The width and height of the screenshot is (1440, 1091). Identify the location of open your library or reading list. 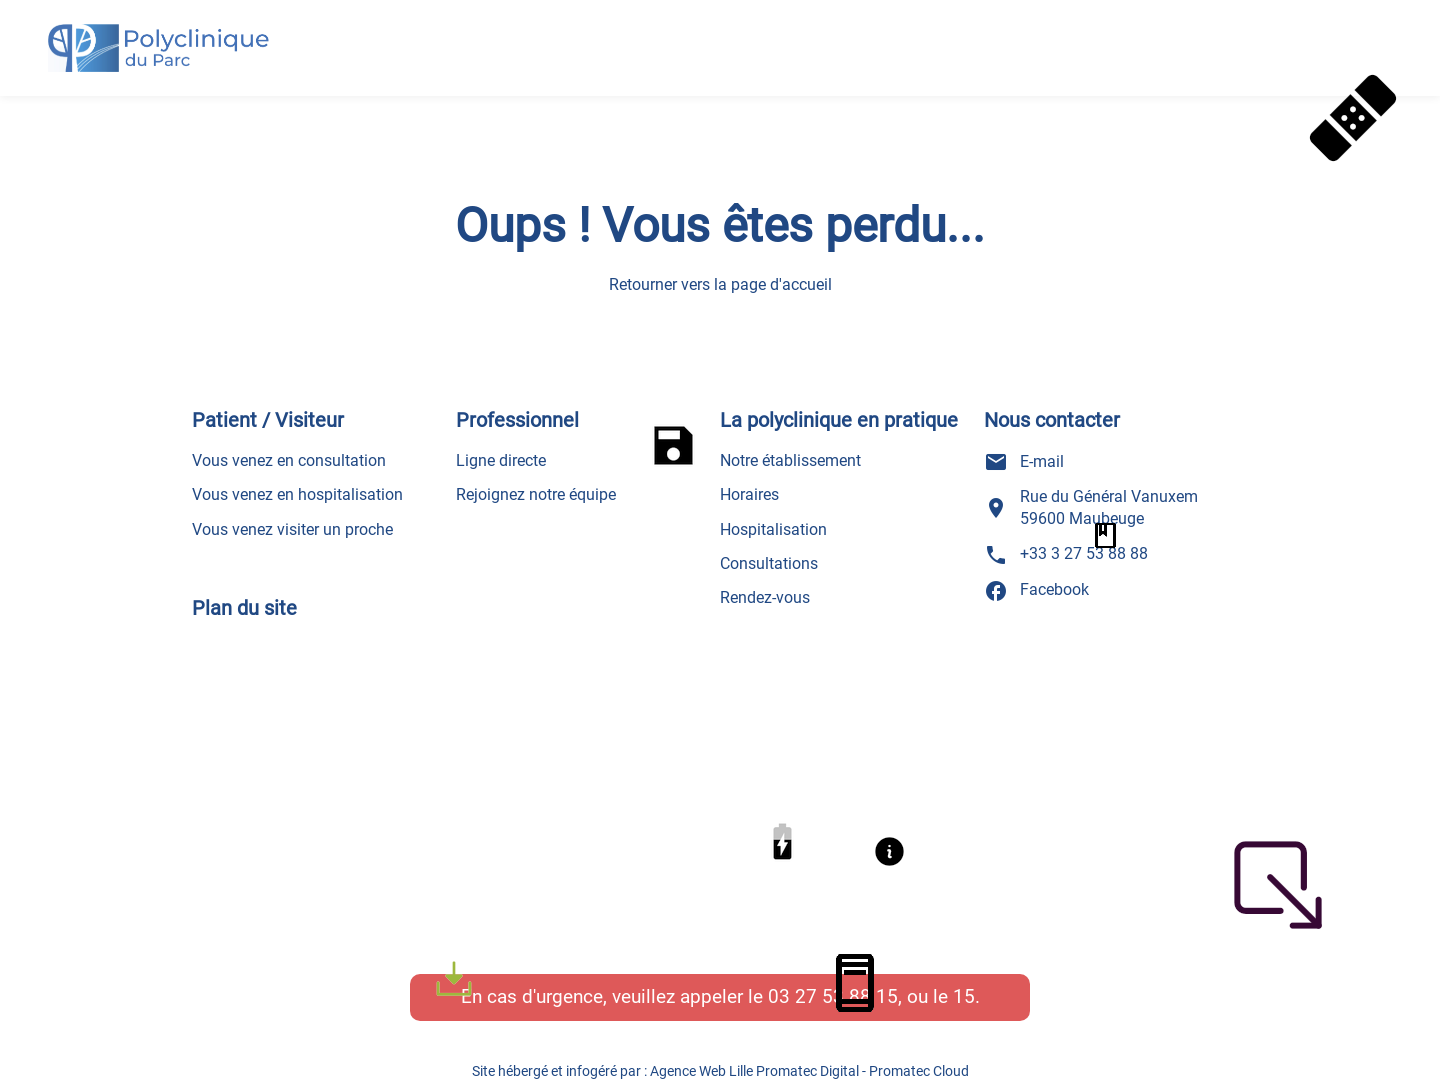
(1105, 535).